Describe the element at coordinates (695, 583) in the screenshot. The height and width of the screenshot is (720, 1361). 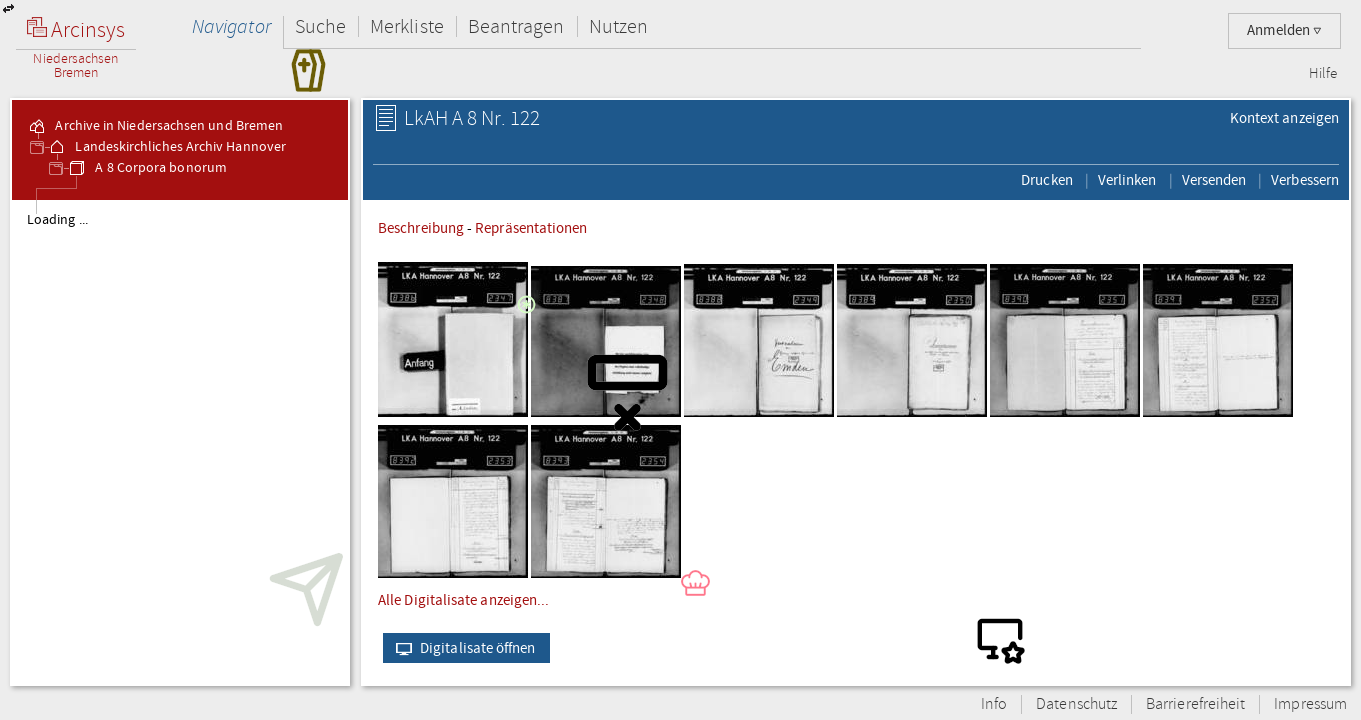
I see `browse recipes or cooking content` at that location.